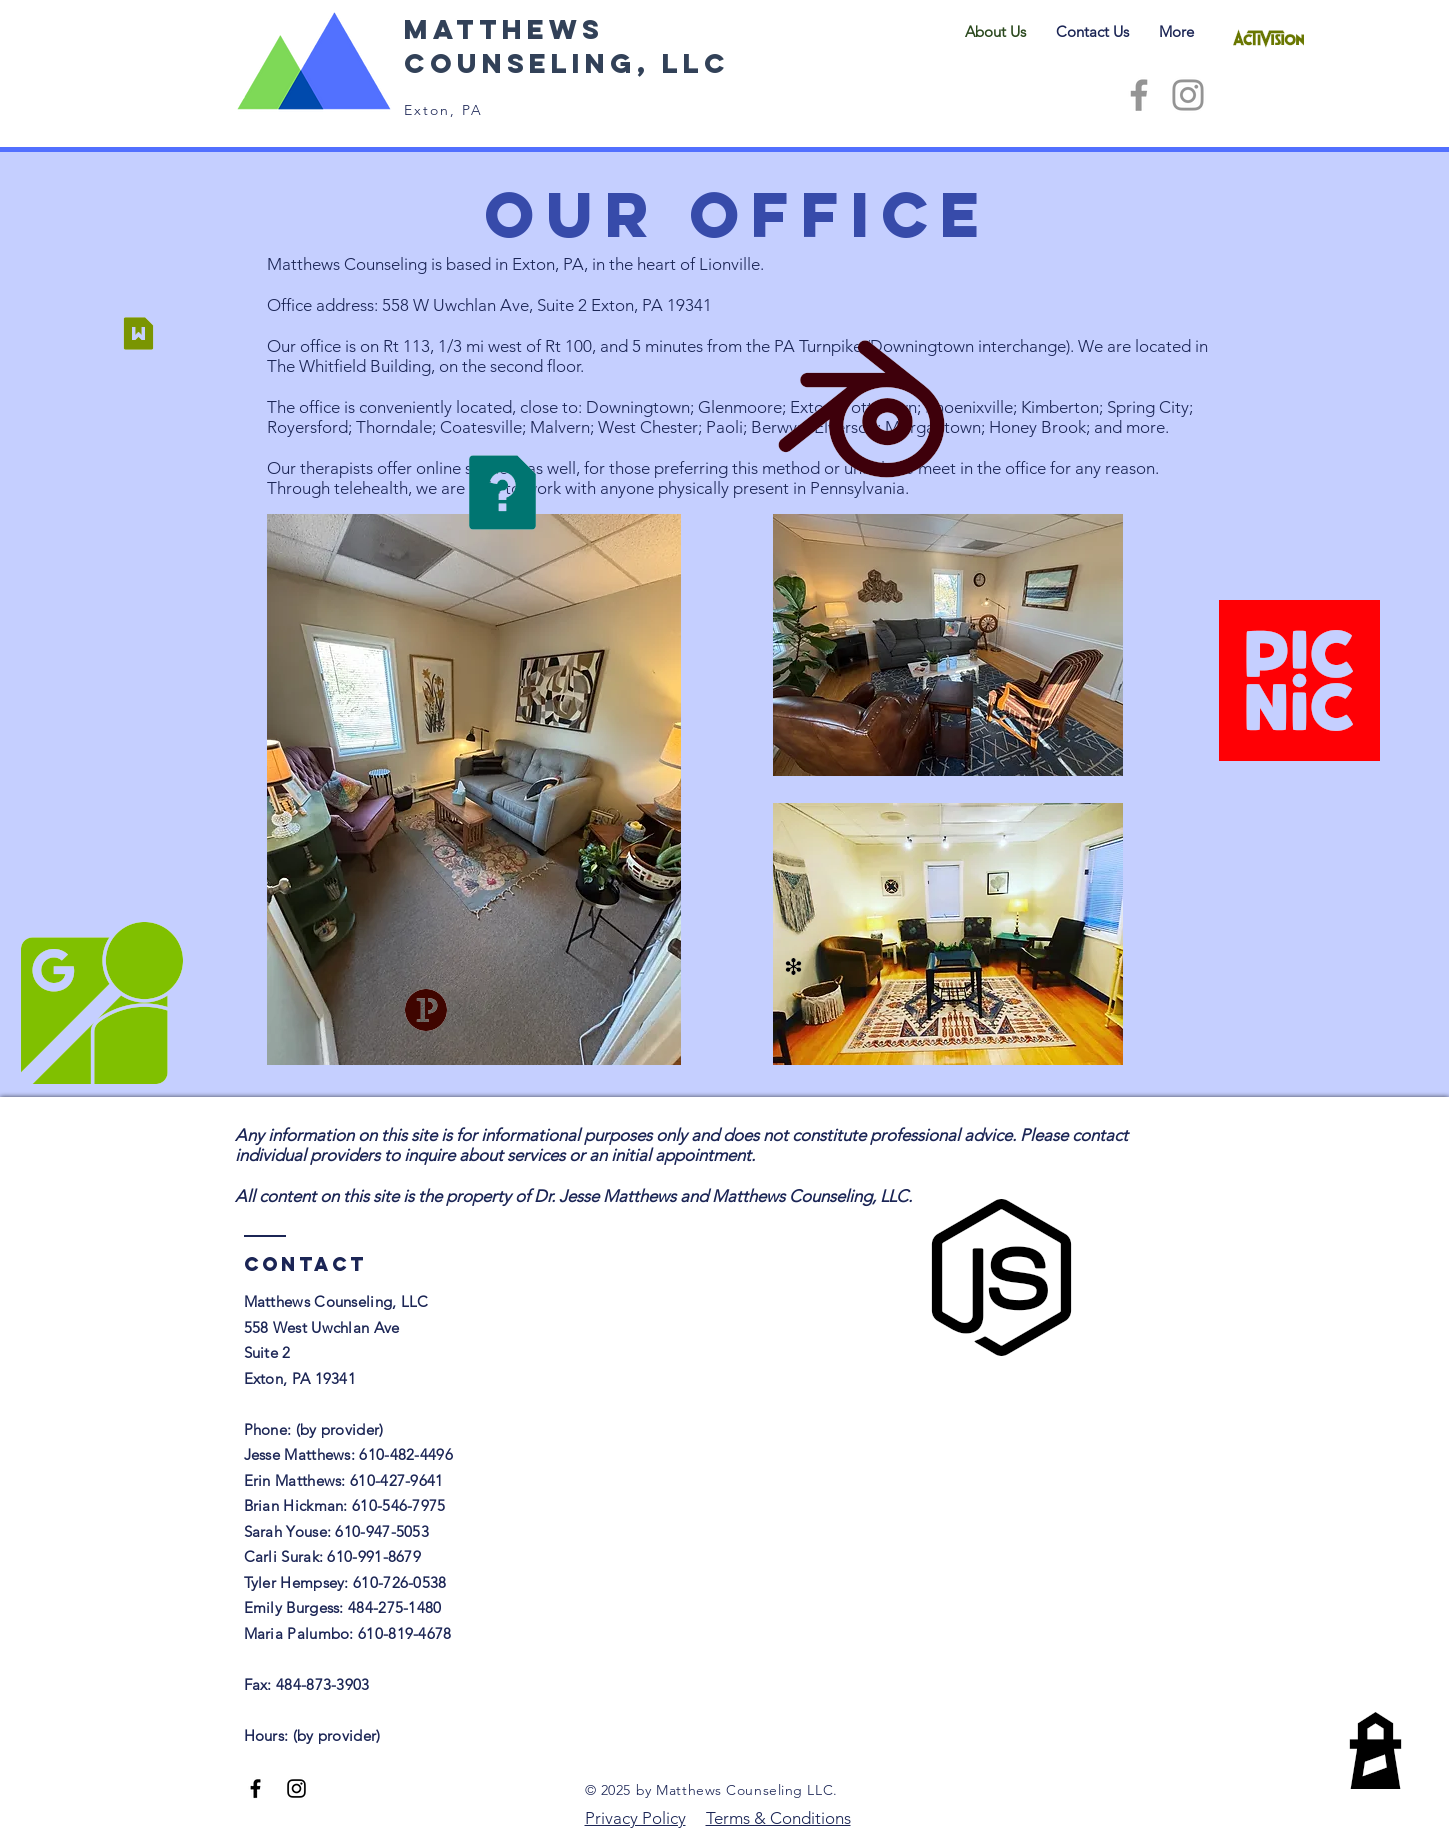 Image resolution: width=1449 pixels, height=1834 pixels. What do you see at coordinates (426, 1010) in the screenshot?
I see `Processing Foundation logo` at bounding box center [426, 1010].